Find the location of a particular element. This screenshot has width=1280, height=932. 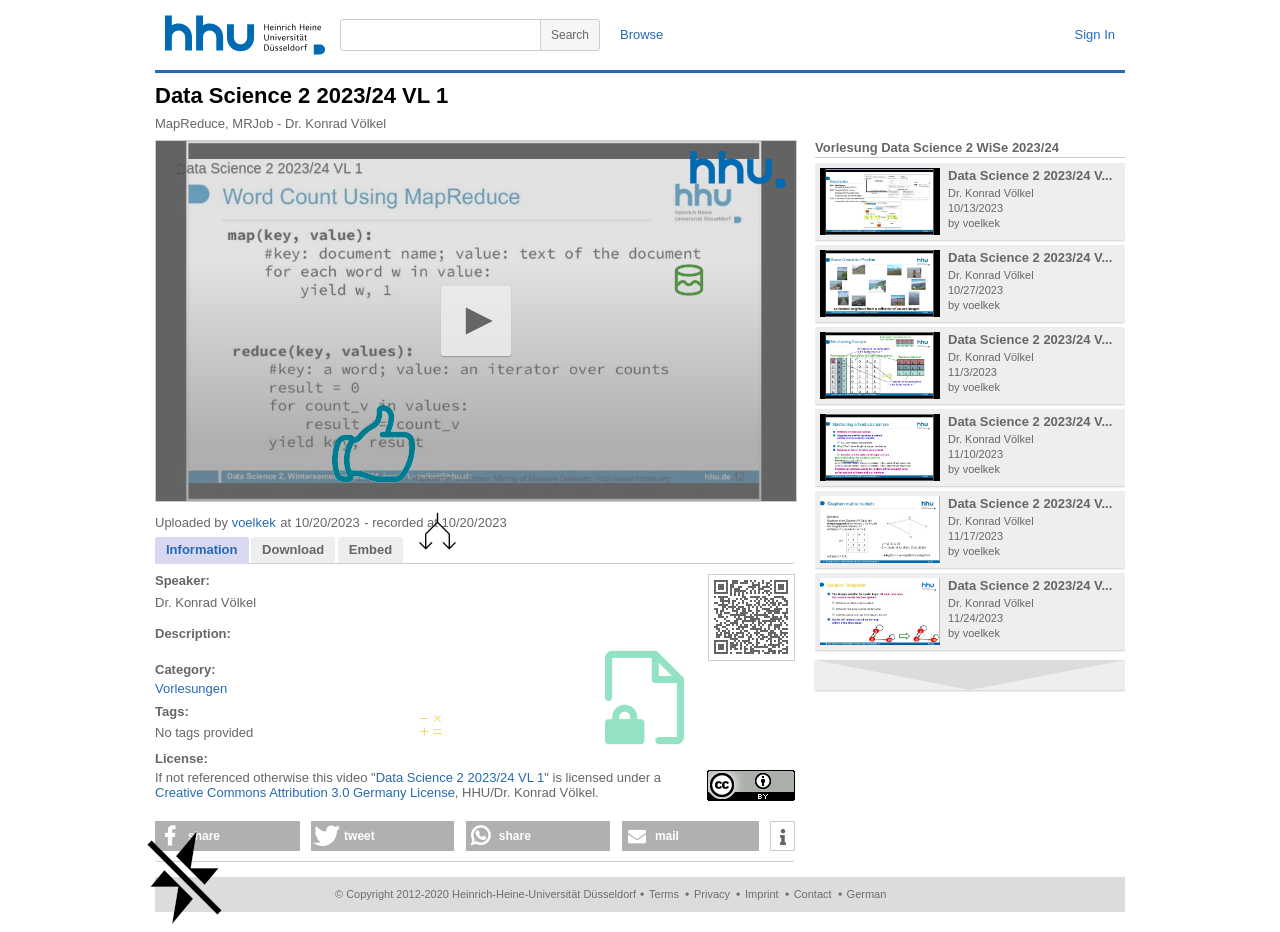

split content into multiple paths is located at coordinates (437, 532).